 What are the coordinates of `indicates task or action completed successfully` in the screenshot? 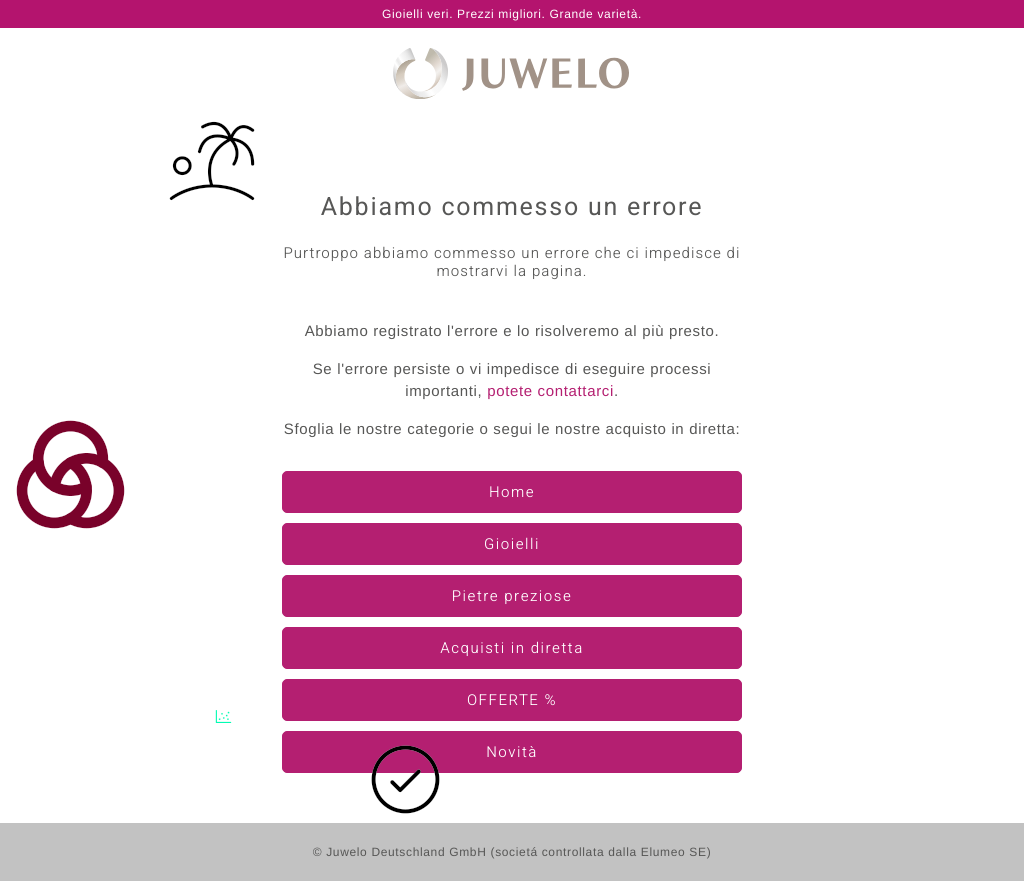 It's located at (405, 779).